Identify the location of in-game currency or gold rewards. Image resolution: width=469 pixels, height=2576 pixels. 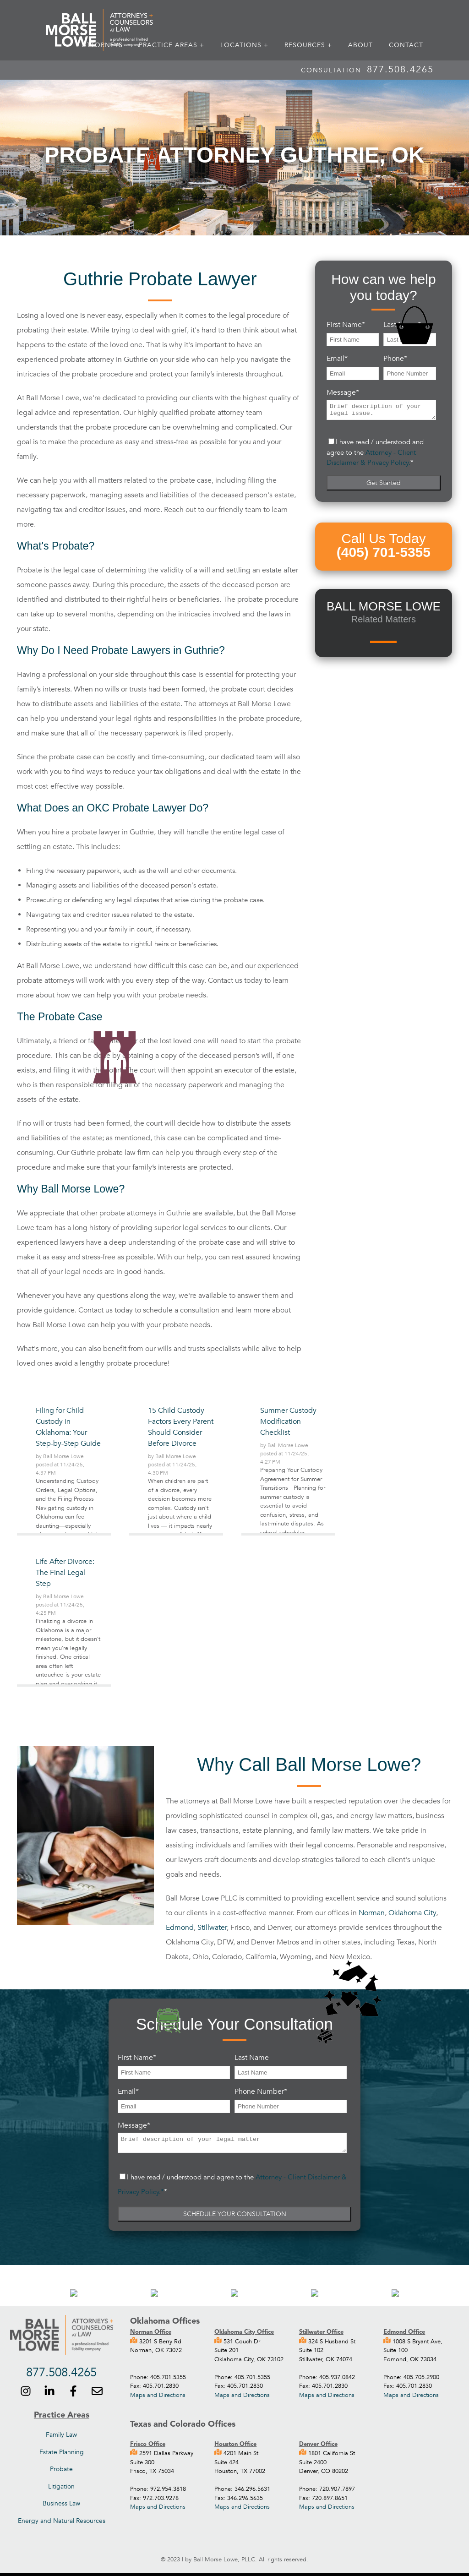
(353, 1988).